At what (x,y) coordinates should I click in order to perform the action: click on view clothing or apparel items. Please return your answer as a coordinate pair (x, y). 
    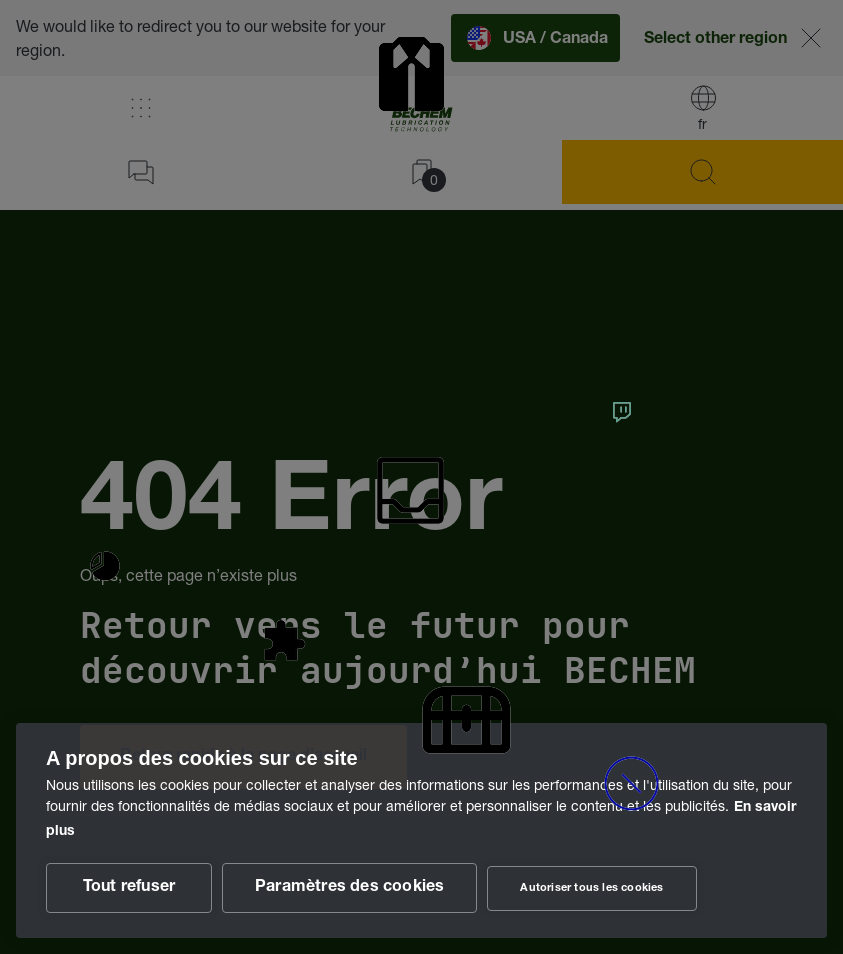
    Looking at the image, I should click on (411, 75).